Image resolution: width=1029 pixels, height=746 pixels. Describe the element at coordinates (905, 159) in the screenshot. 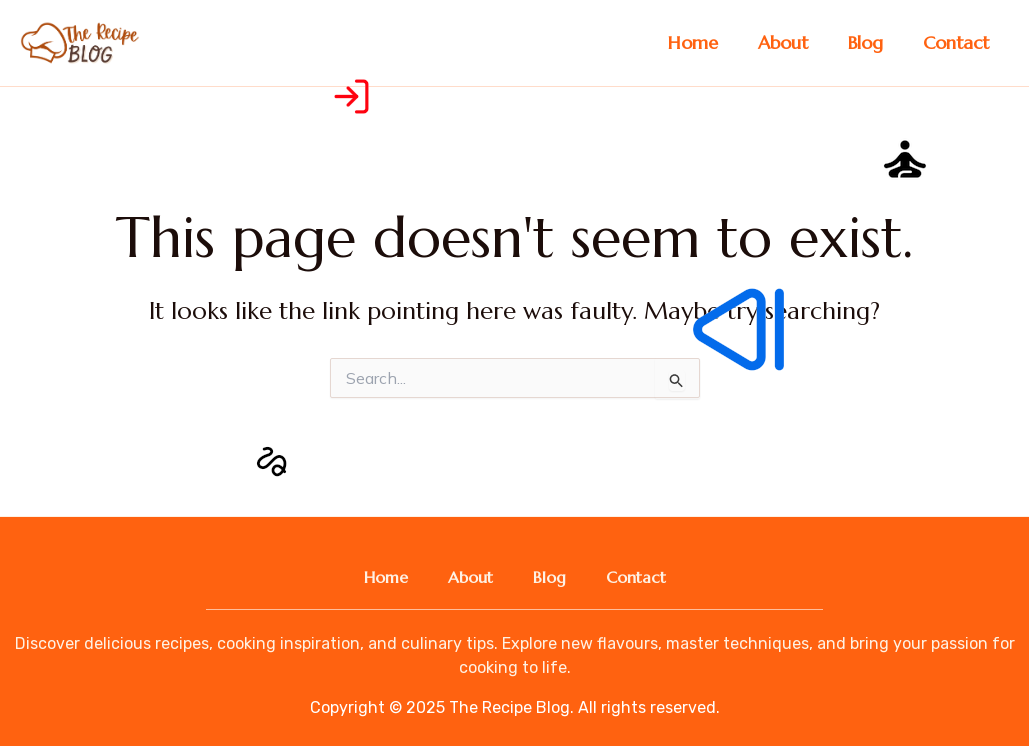

I see `access meditation or mindfulness features` at that location.